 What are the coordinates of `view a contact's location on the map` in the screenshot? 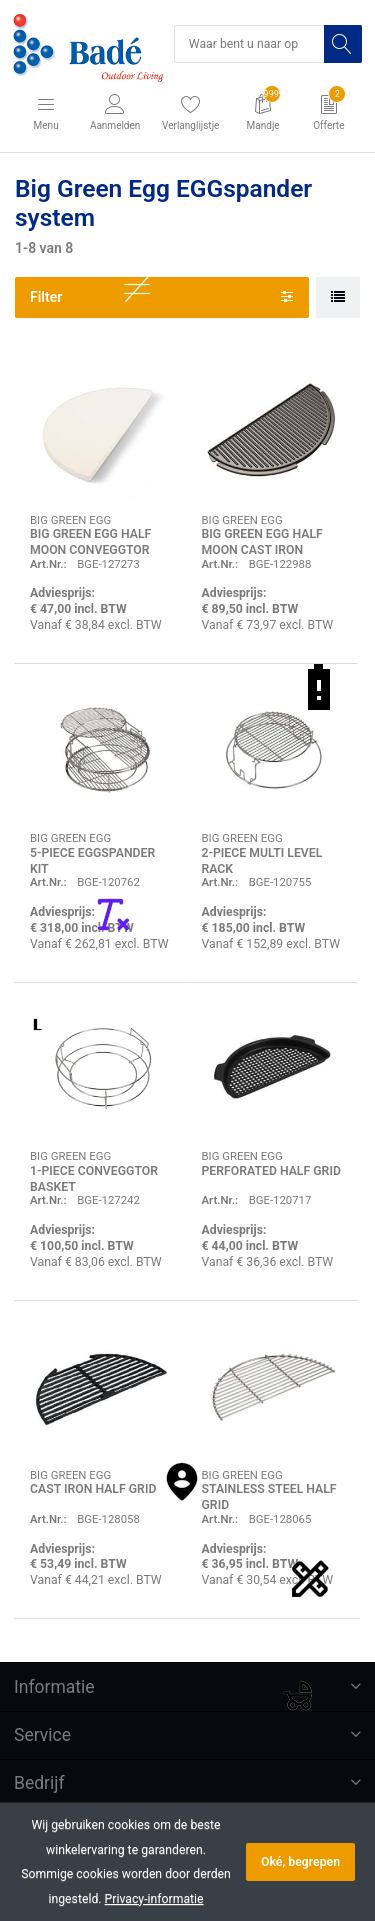 It's located at (182, 1482).